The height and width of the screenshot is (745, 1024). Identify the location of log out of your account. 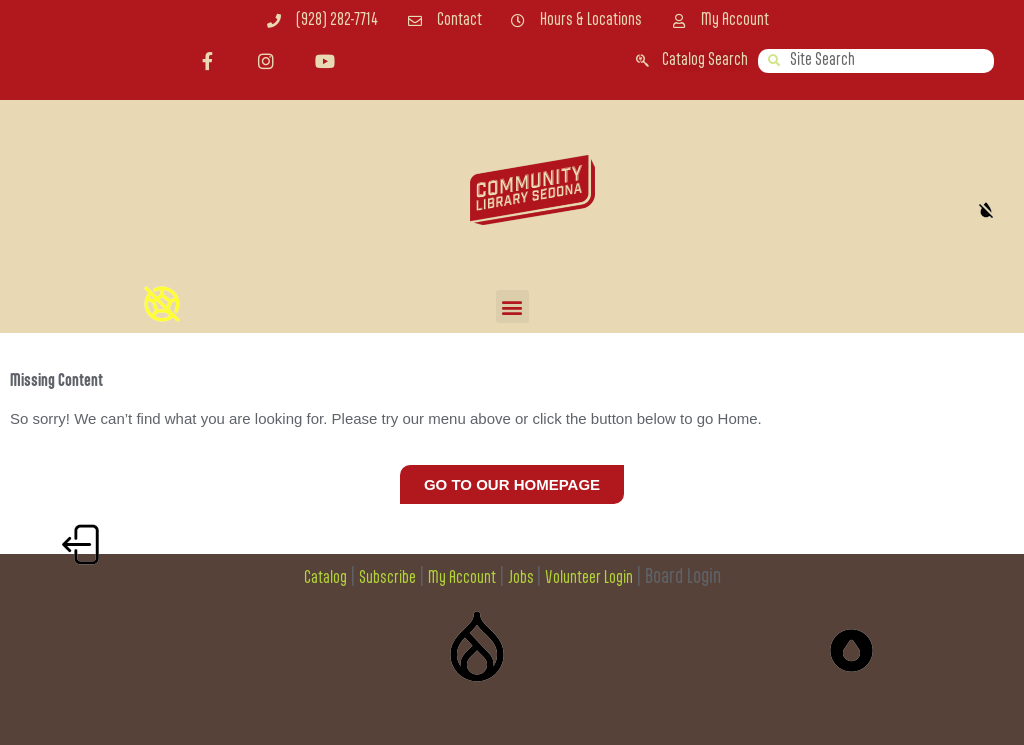
(83, 544).